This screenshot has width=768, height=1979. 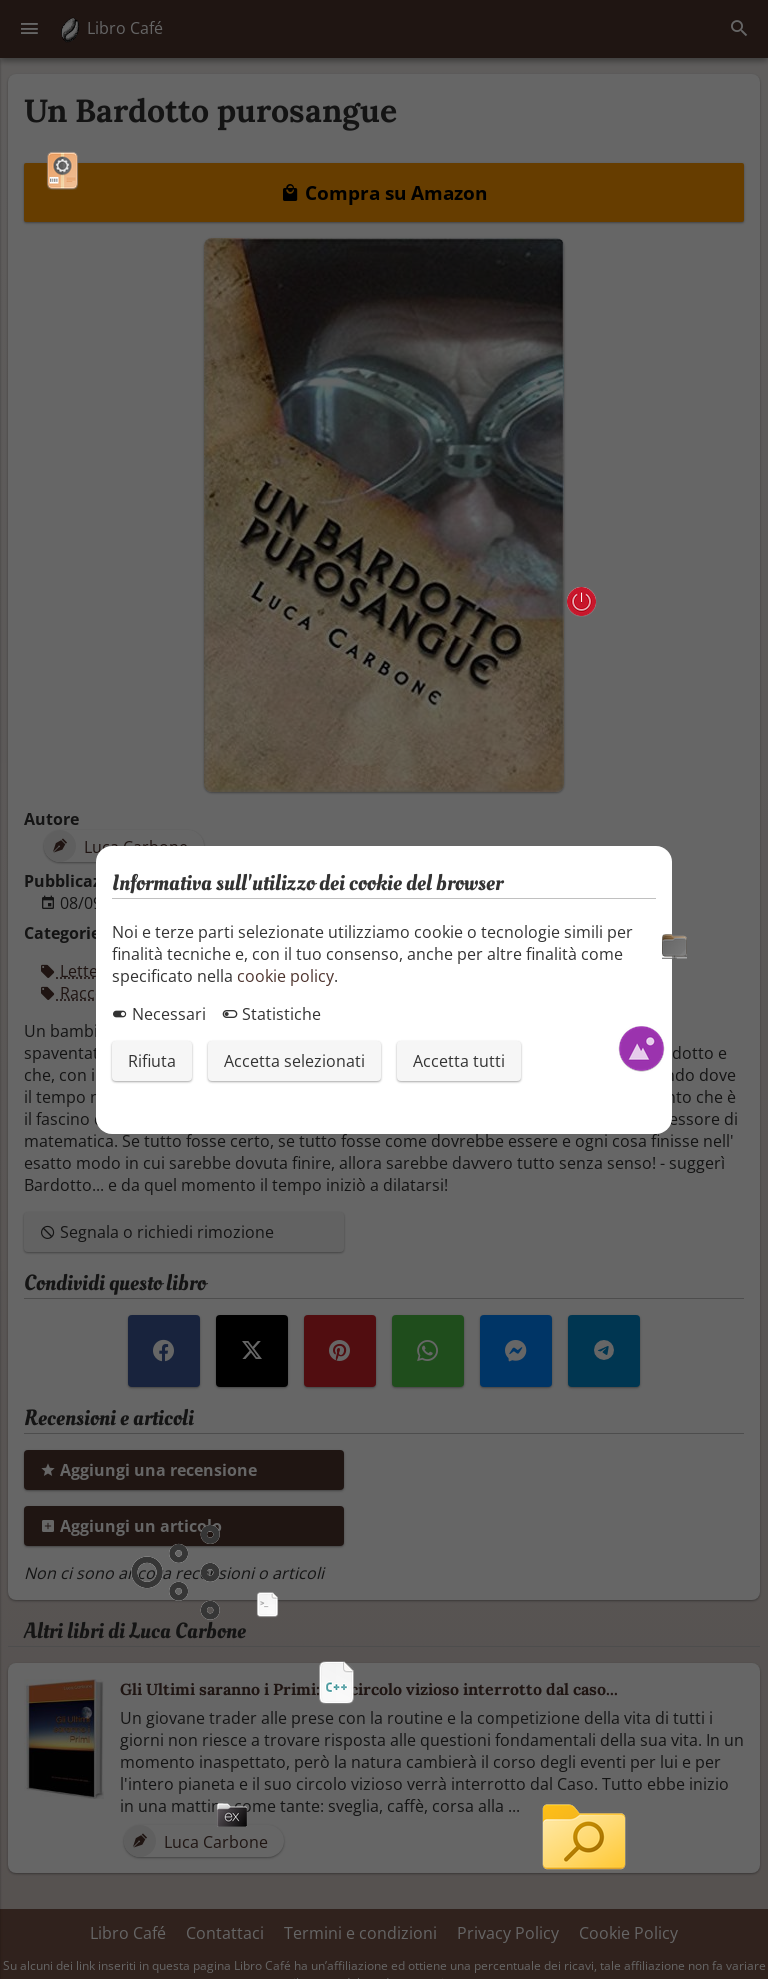 What do you see at coordinates (336, 1682) in the screenshot?
I see `a C++ source code file` at bounding box center [336, 1682].